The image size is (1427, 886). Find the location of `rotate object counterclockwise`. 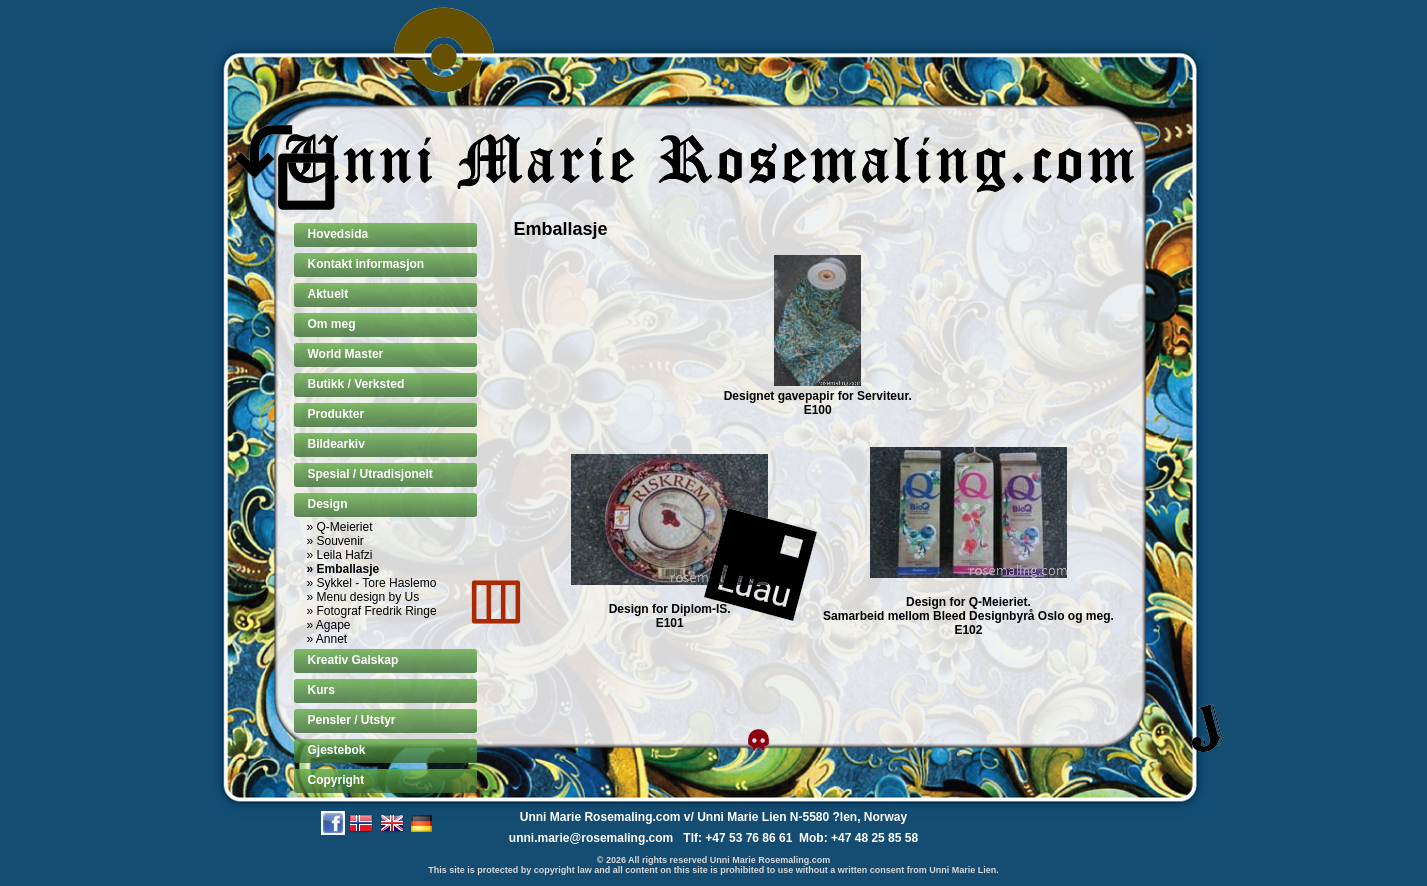

rotate object counterclockwise is located at coordinates (287, 167).